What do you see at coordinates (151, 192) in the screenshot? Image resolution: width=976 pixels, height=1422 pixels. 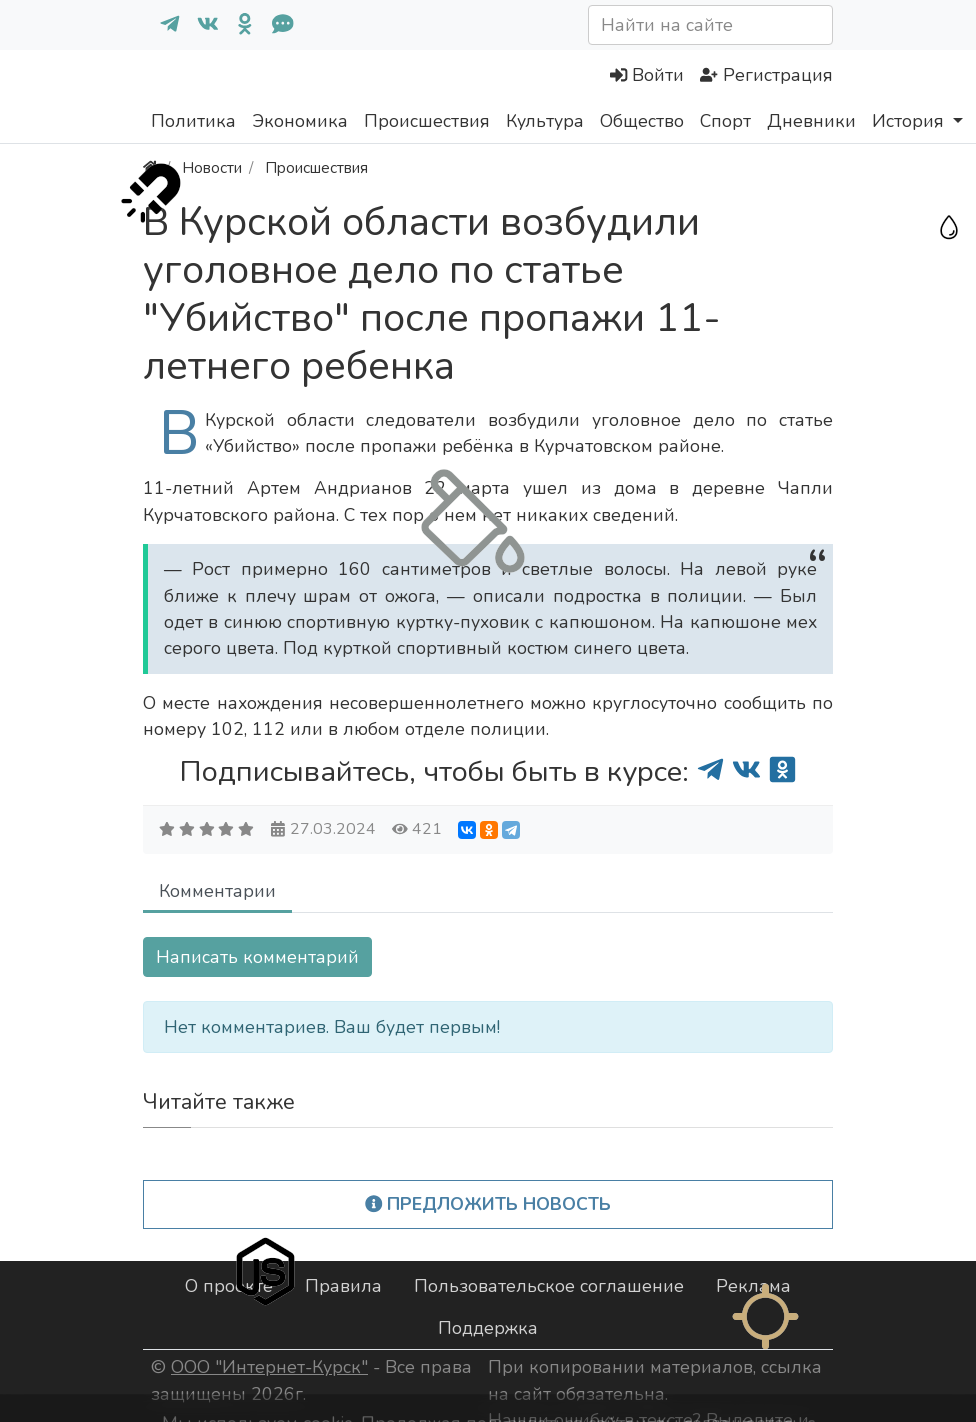 I see `attract or pull related items together` at bounding box center [151, 192].